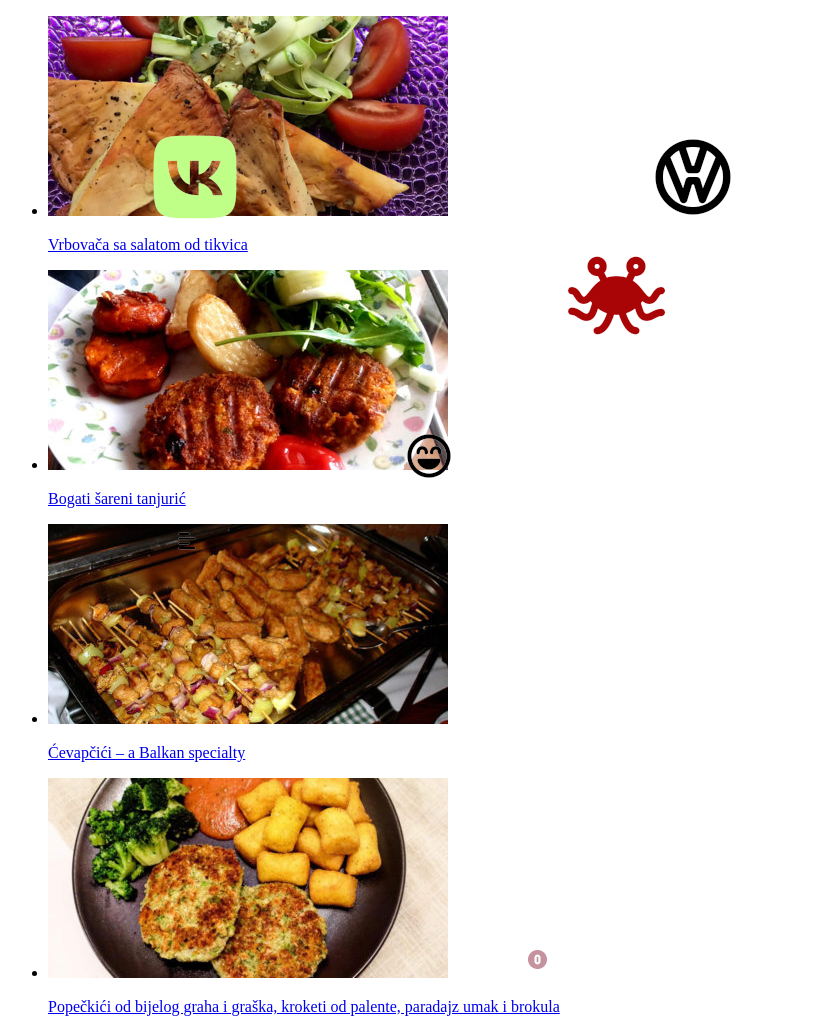 The width and height of the screenshot is (837, 1032). I want to click on indicates zero items or notifications, so click(537, 959).